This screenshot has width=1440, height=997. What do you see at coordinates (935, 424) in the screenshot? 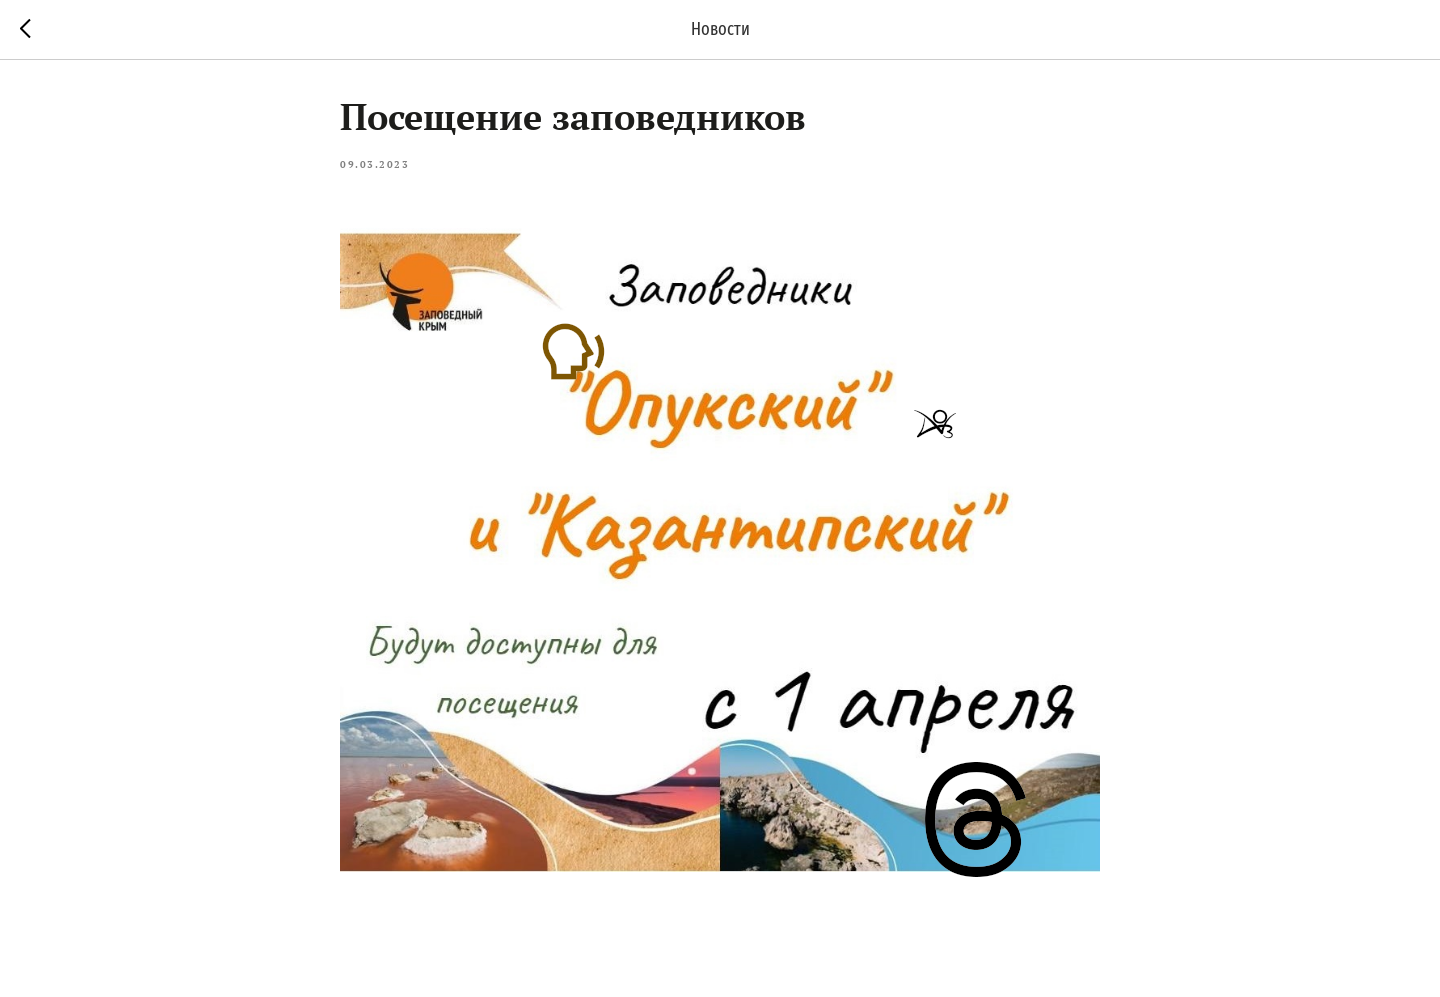
I see `open Archive of Our Own (AO3) website` at bounding box center [935, 424].